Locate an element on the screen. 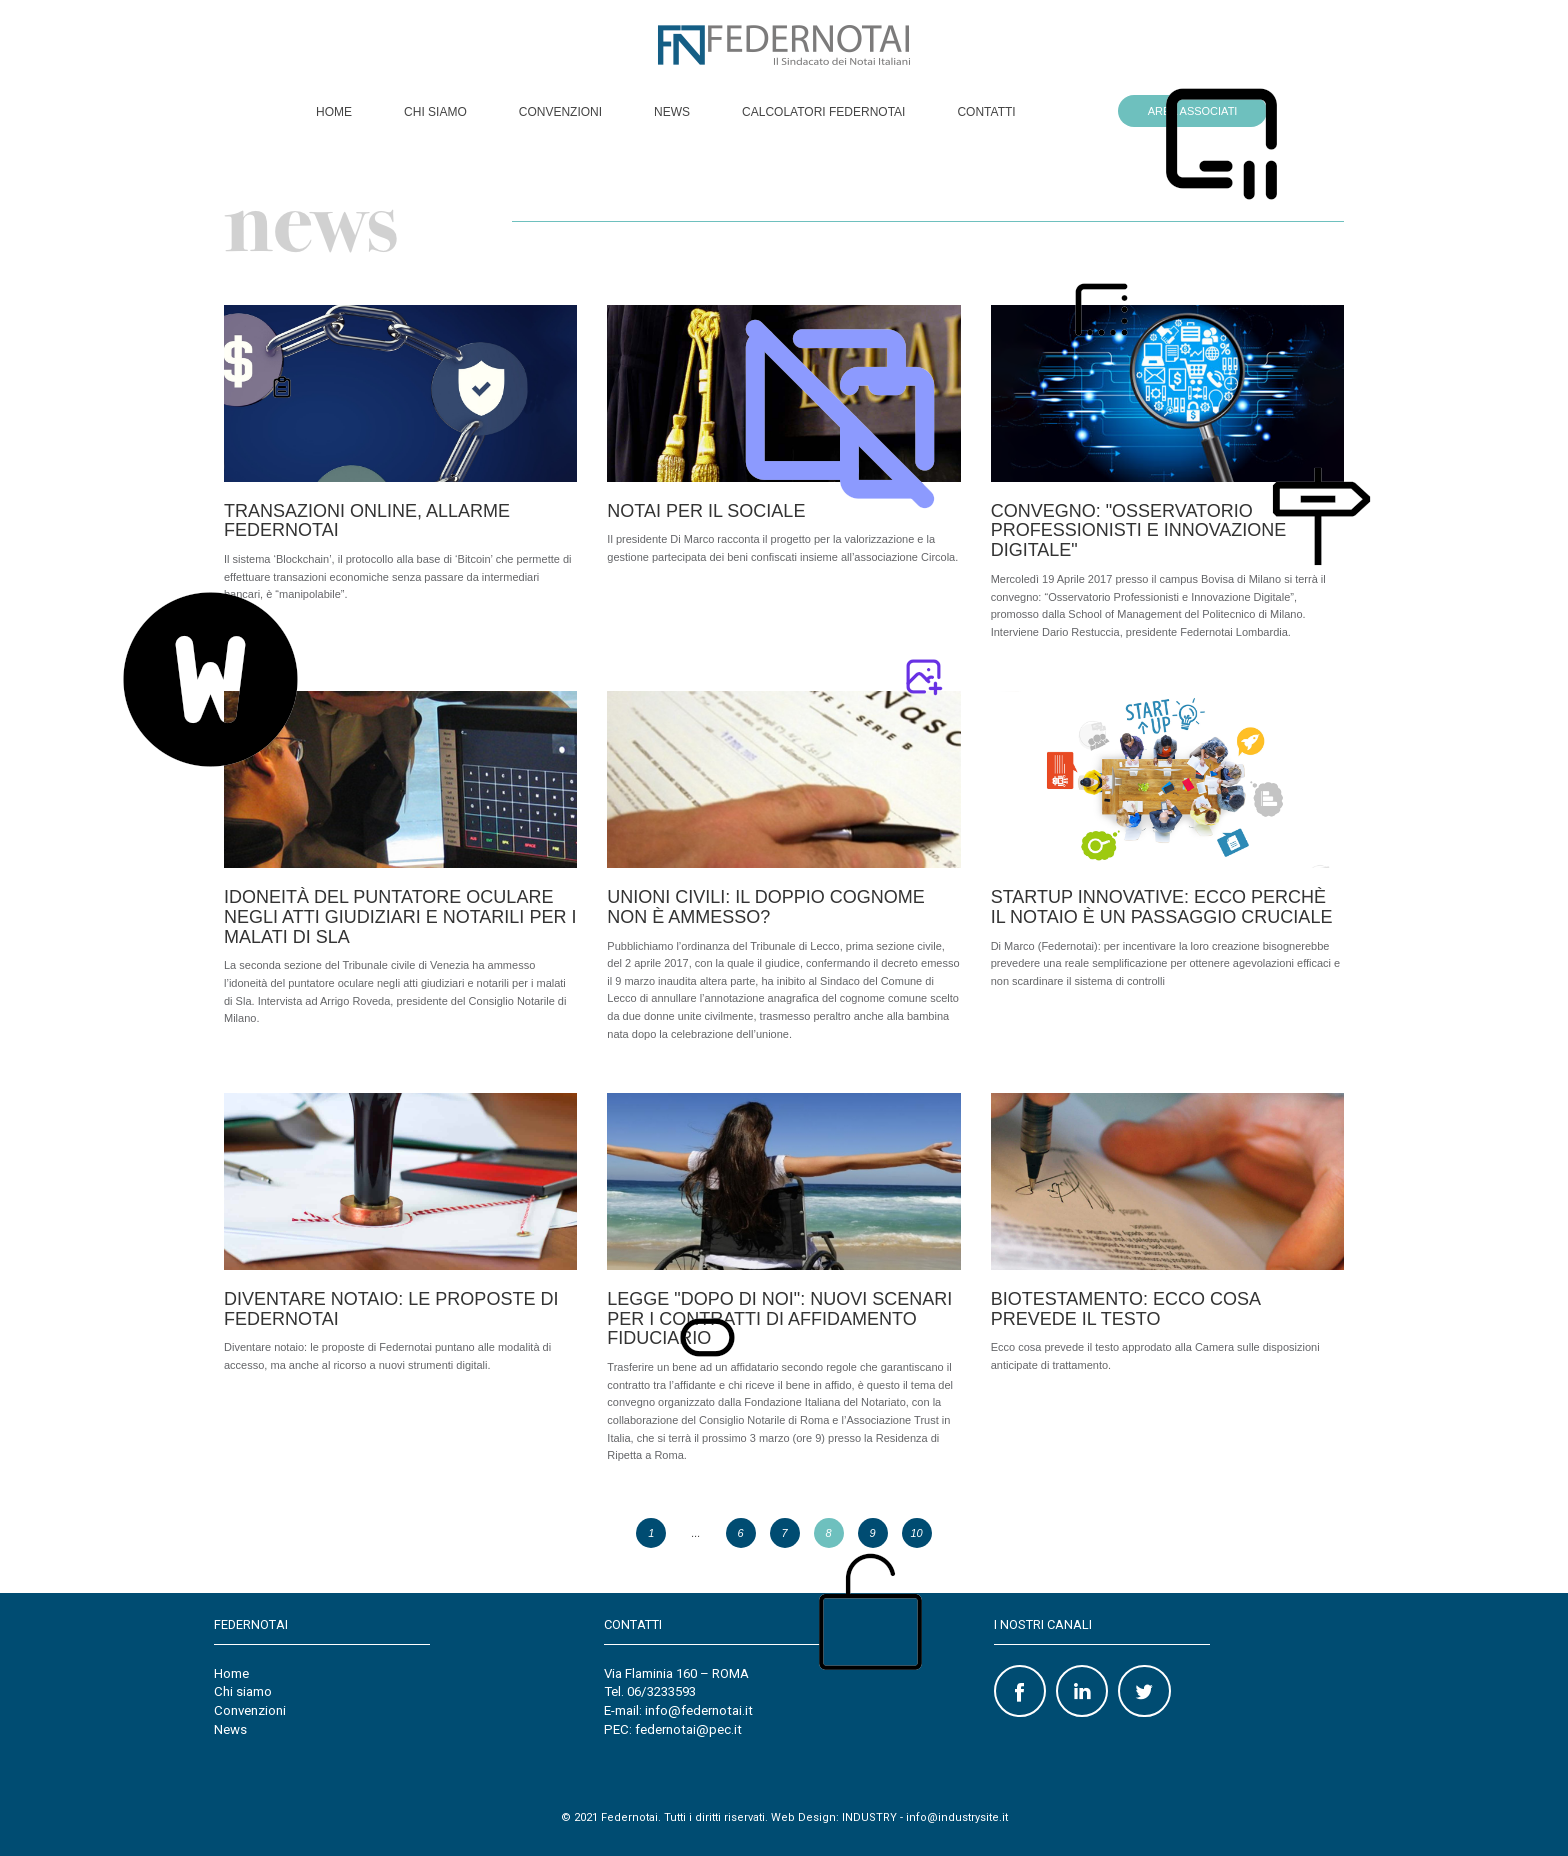 The height and width of the screenshot is (1856, 1568). Wikipedia or Wikimedia app shortcut is located at coordinates (210, 679).